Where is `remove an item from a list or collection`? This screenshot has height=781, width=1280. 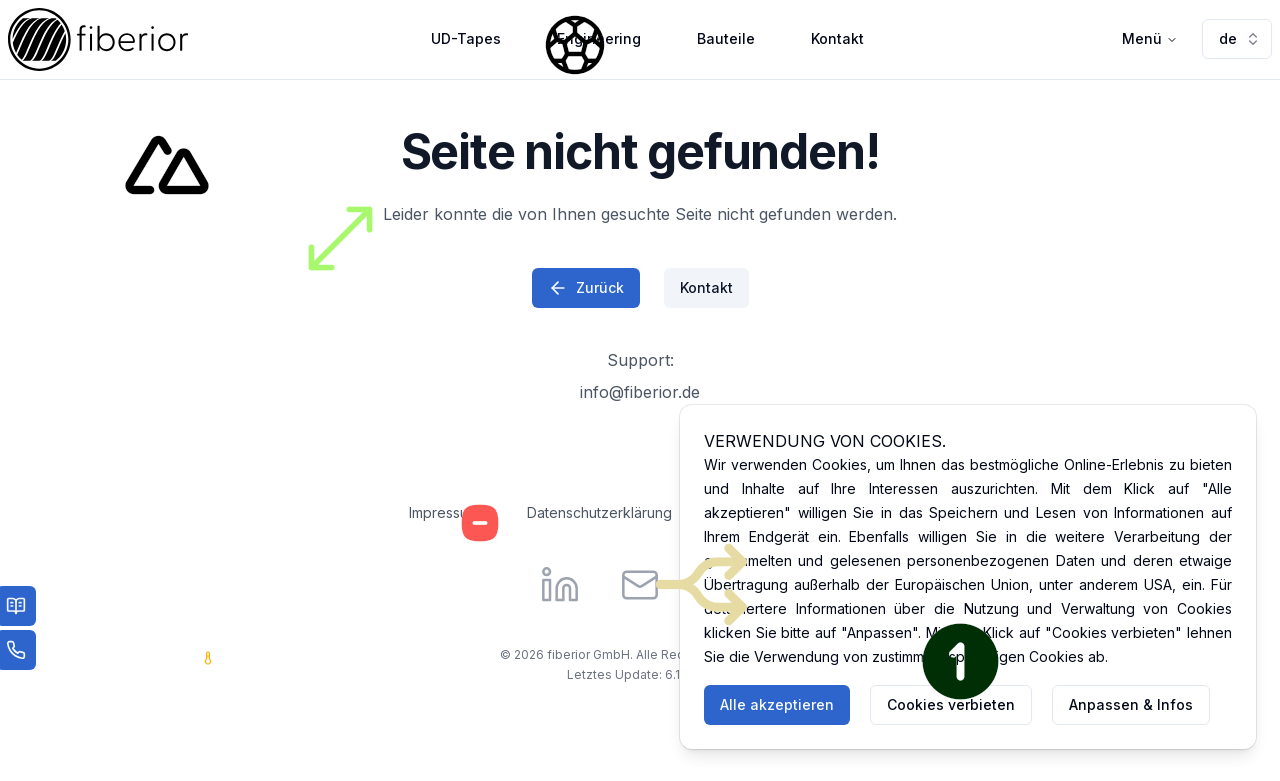 remove an item from a list or collection is located at coordinates (480, 523).